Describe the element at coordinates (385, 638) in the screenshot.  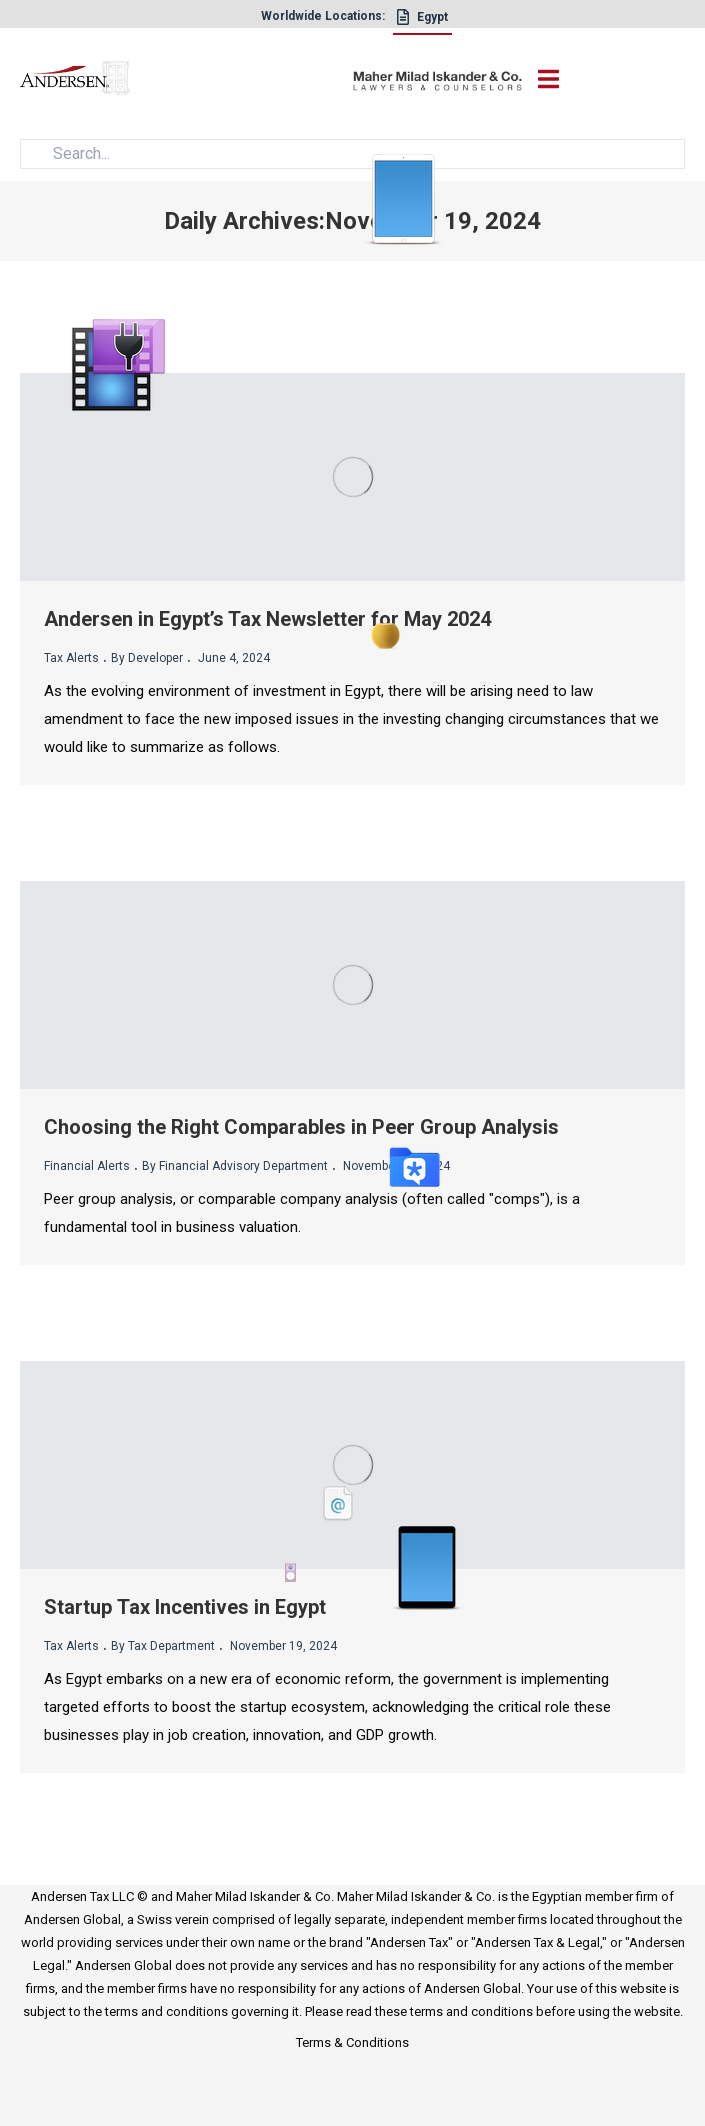
I see `access HomePod mini settings` at that location.